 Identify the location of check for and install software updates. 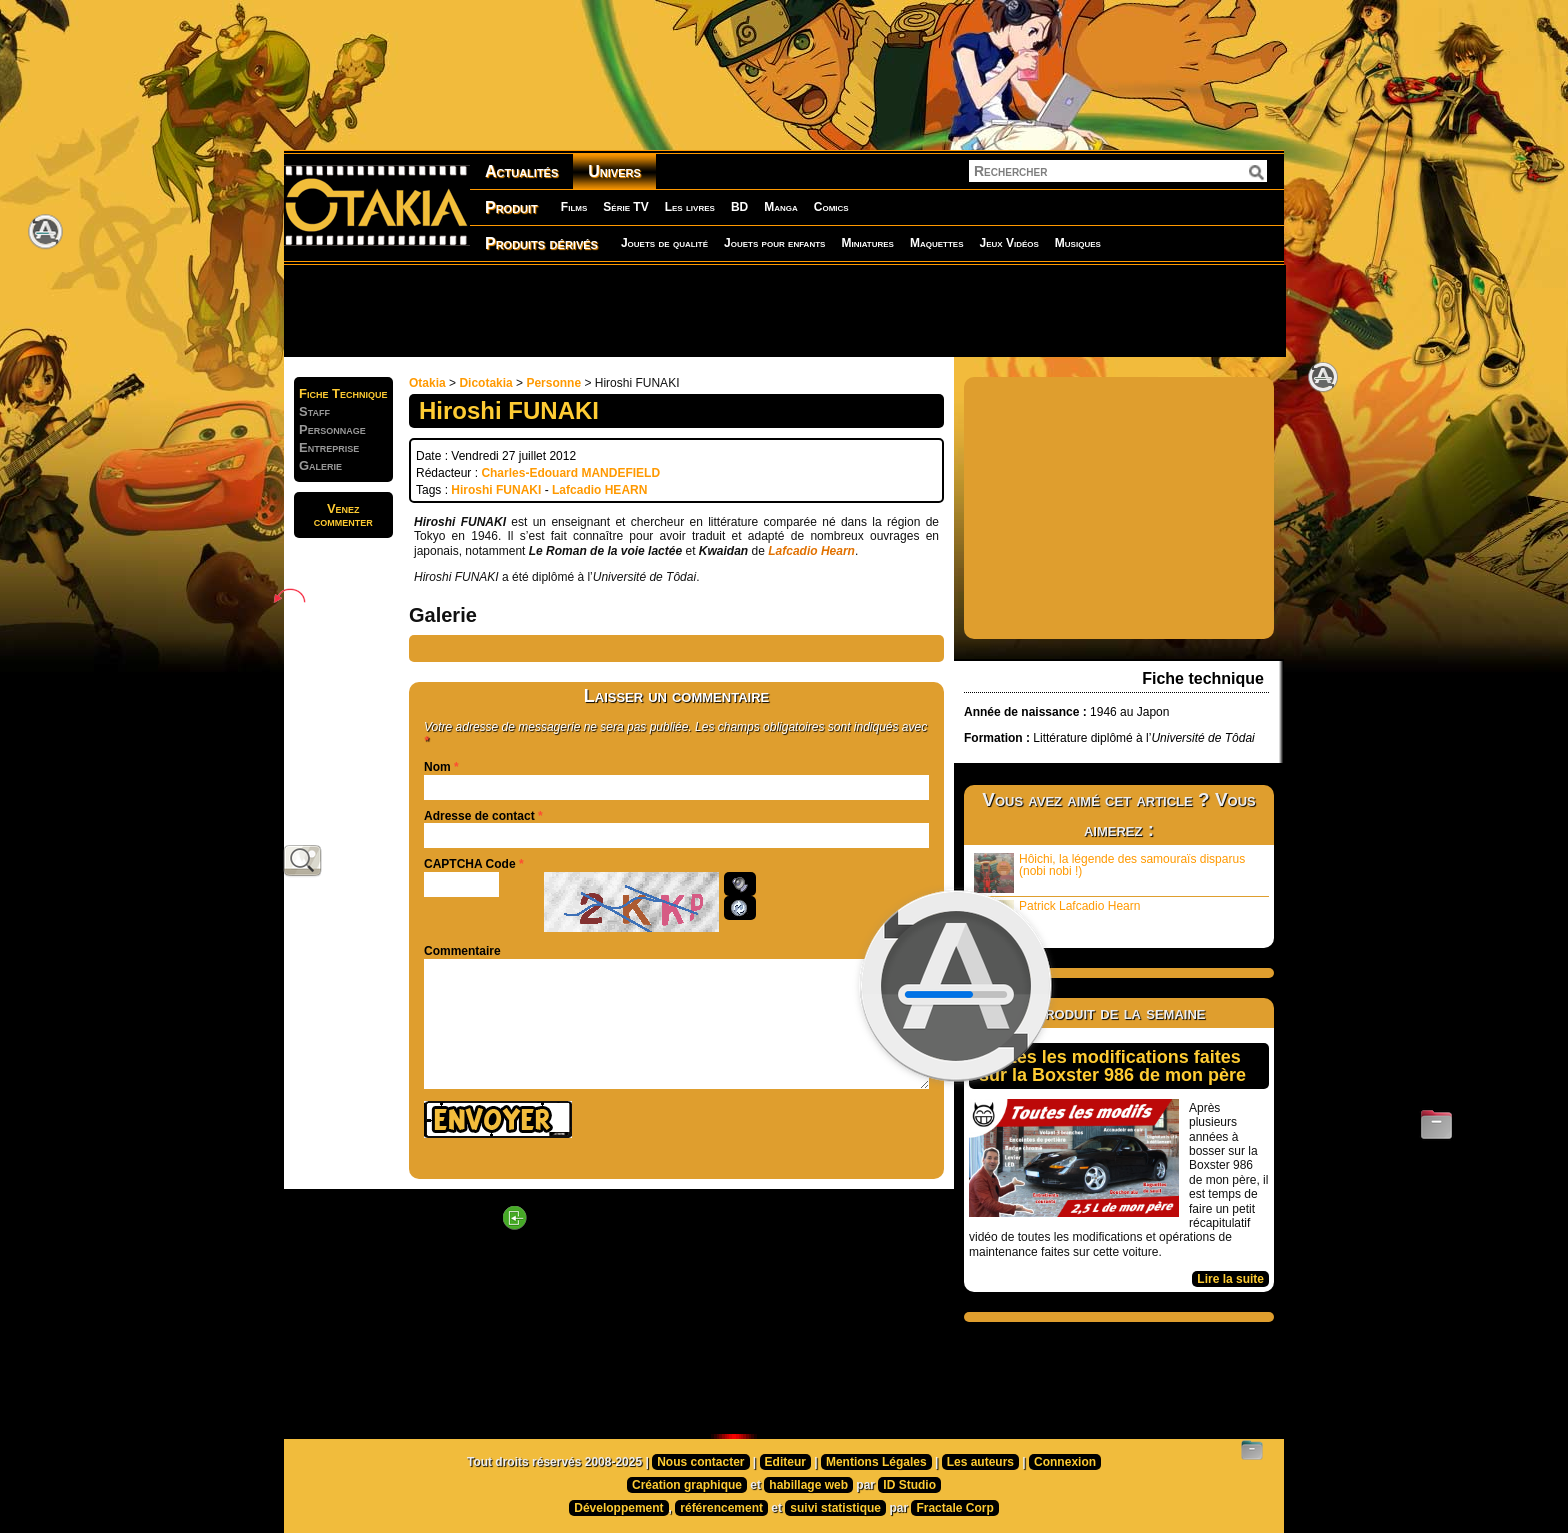
(45, 231).